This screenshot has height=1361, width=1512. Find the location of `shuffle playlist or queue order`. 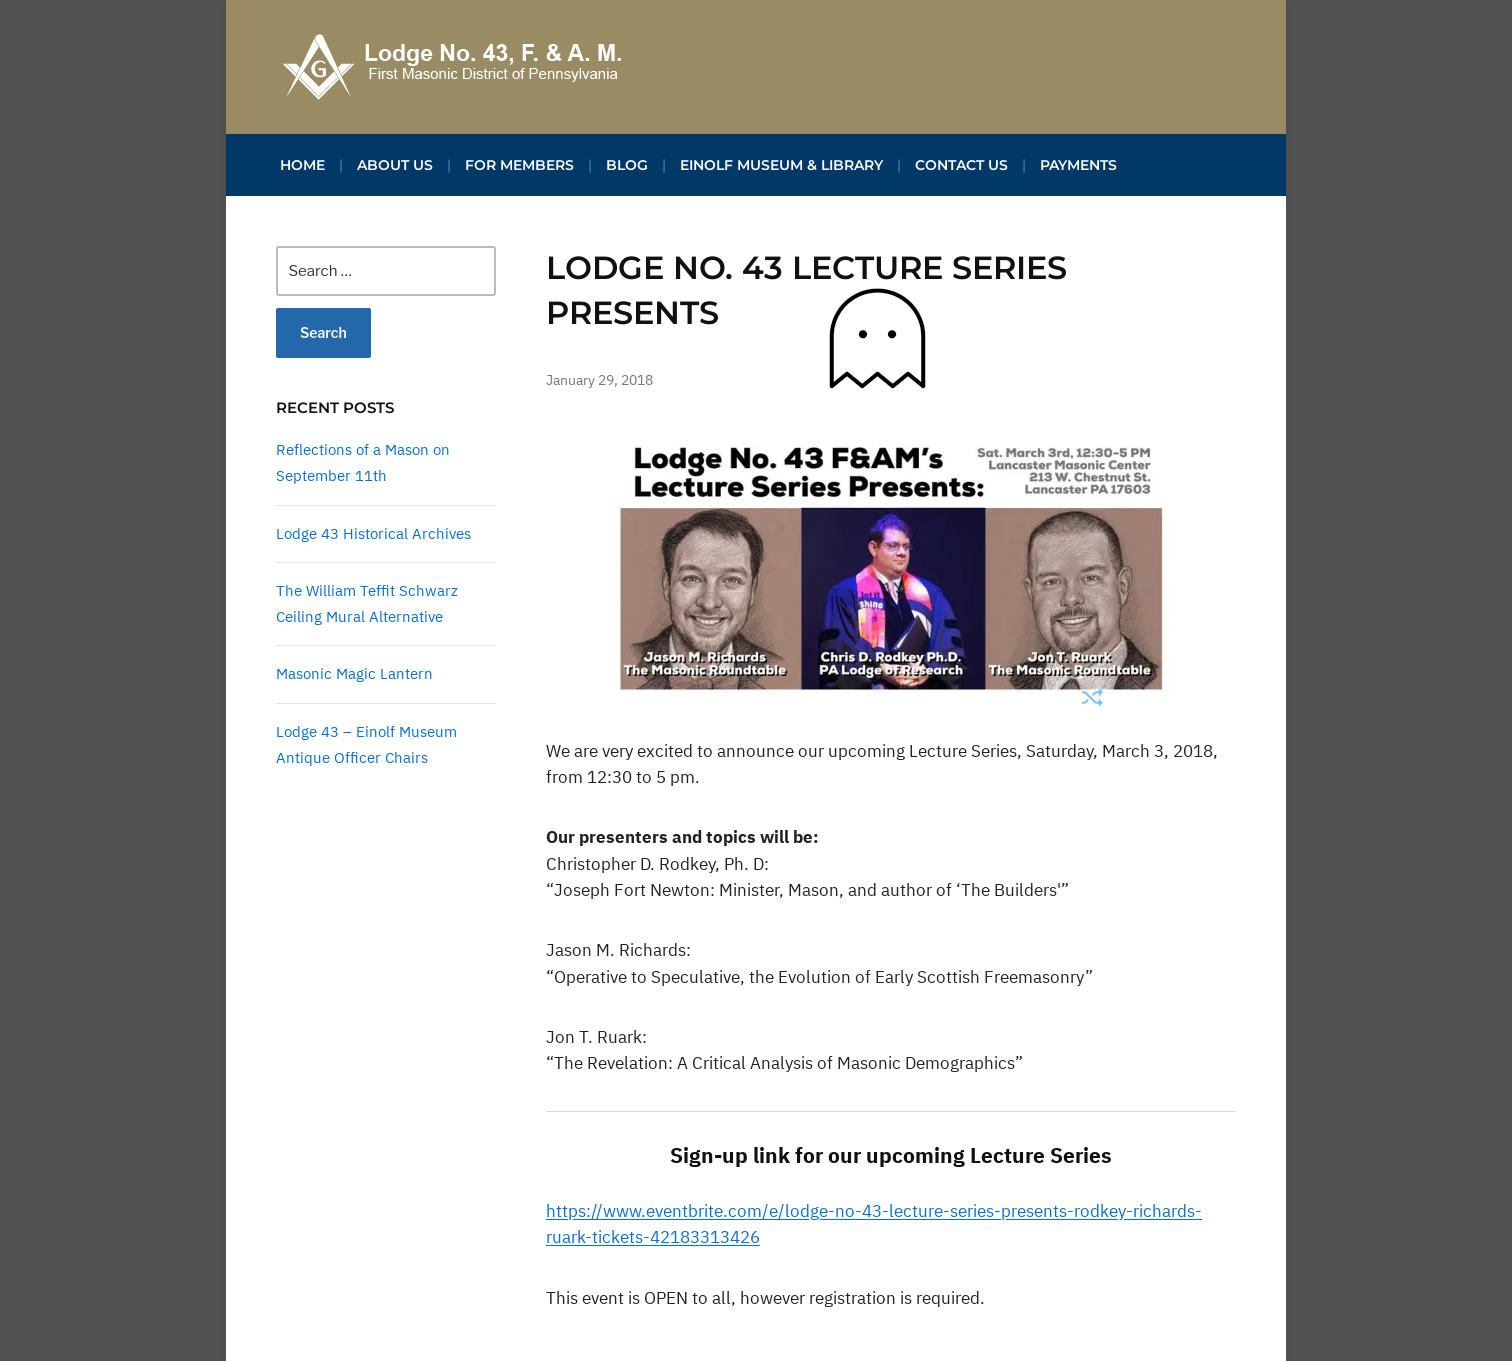

shuffle playlist or queue order is located at coordinates (1092, 697).